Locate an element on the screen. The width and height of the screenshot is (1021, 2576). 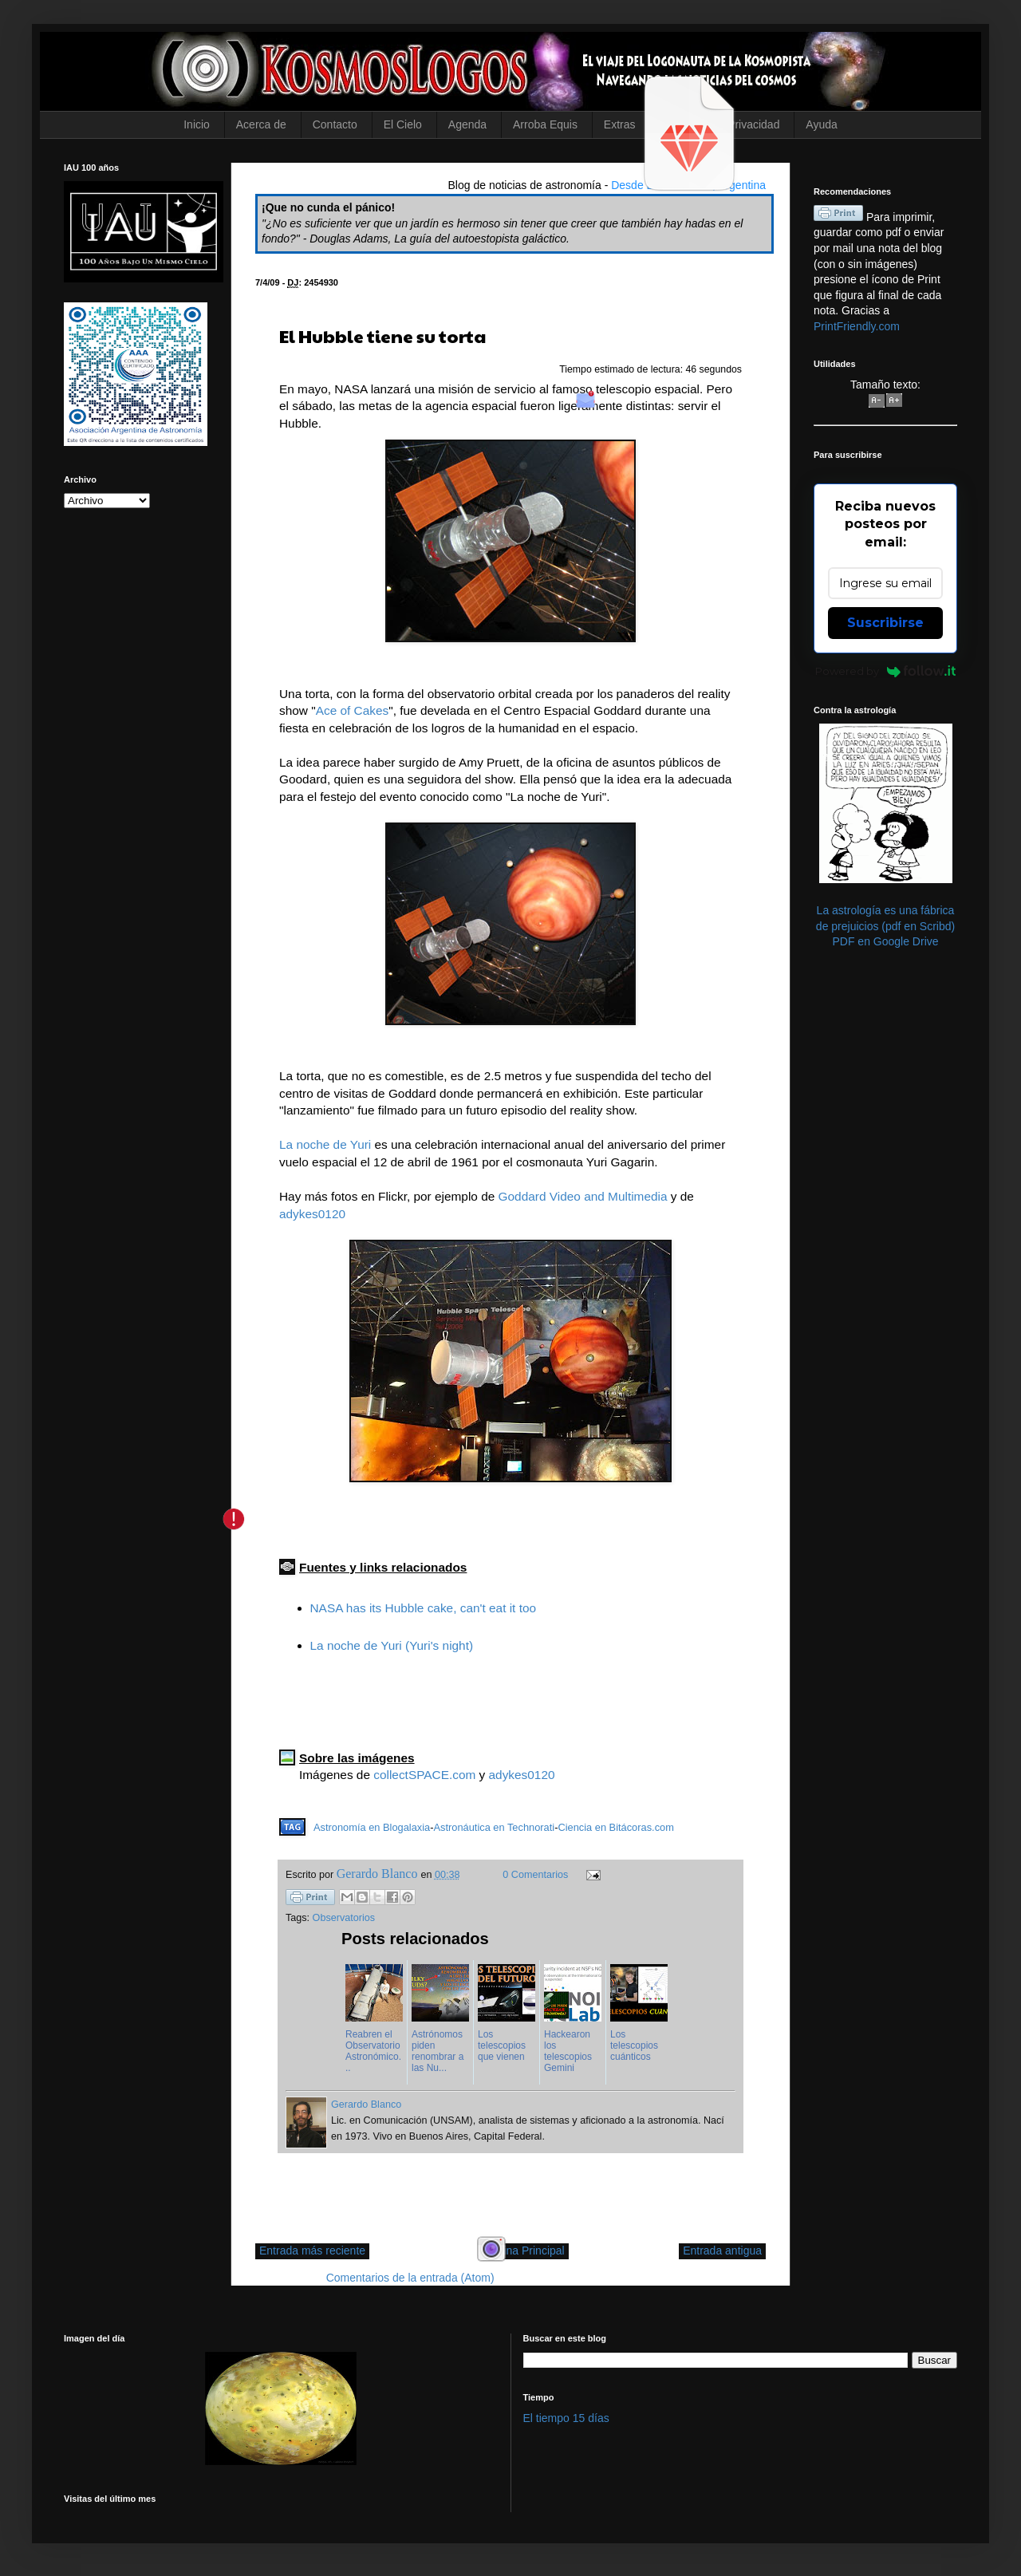
a ruby programming language source file is located at coordinates (689, 133).